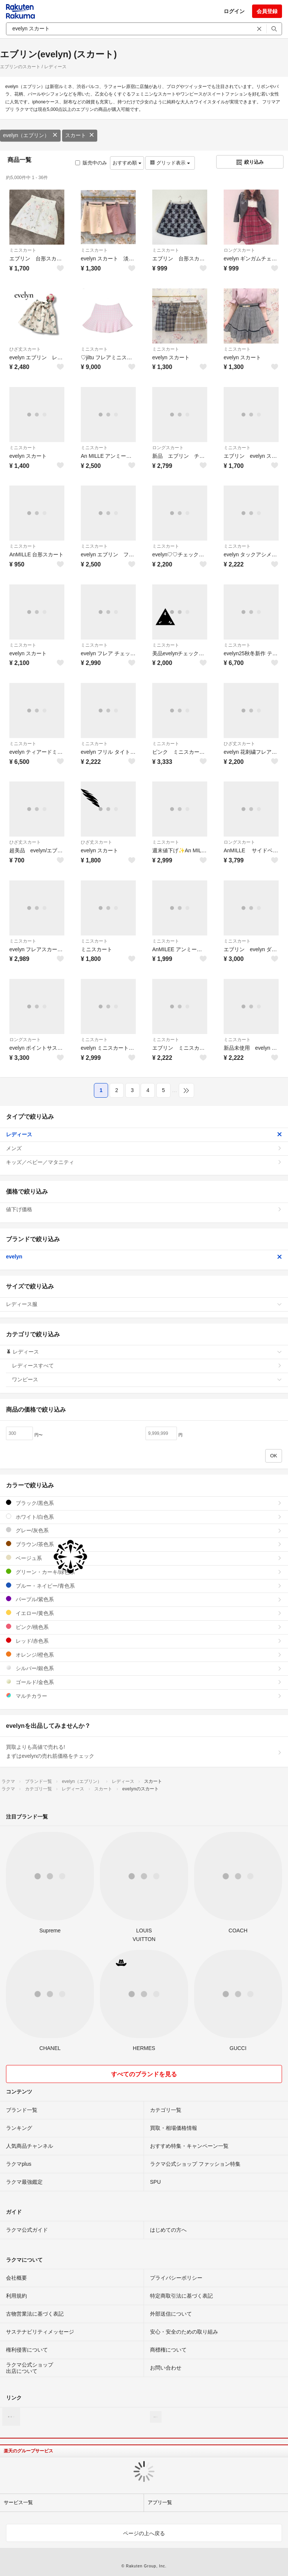 Image resolution: width=288 pixels, height=2576 pixels. Describe the element at coordinates (70, 1557) in the screenshot. I see `represents a lamprey or parasitic creature in a game` at that location.